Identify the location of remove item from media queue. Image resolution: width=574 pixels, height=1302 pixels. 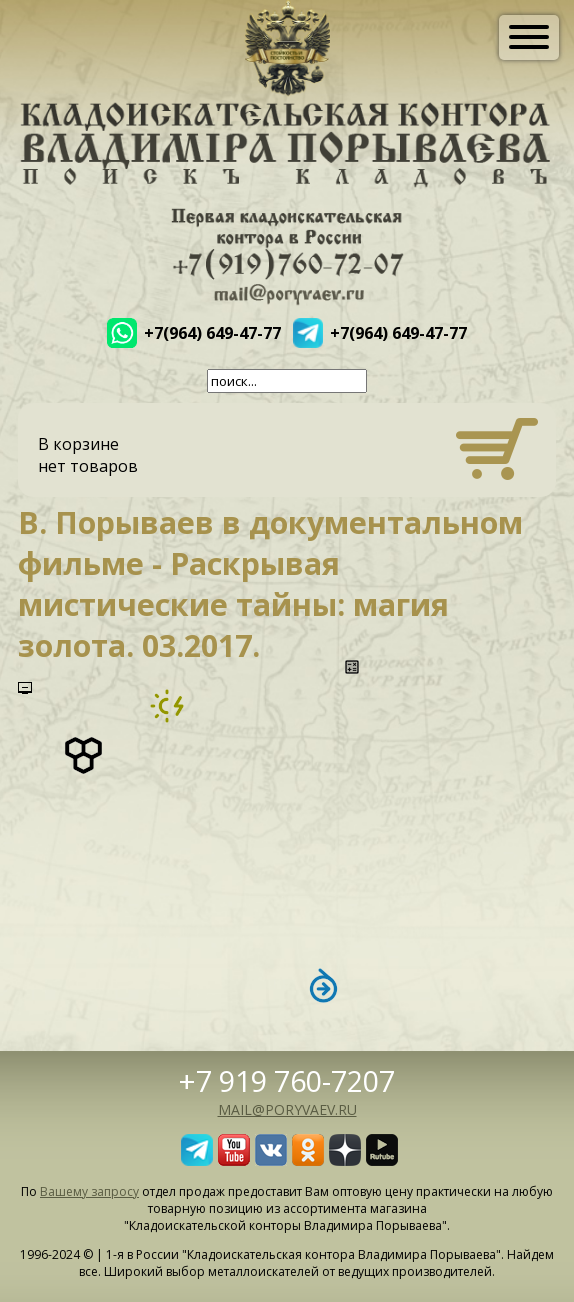
(25, 688).